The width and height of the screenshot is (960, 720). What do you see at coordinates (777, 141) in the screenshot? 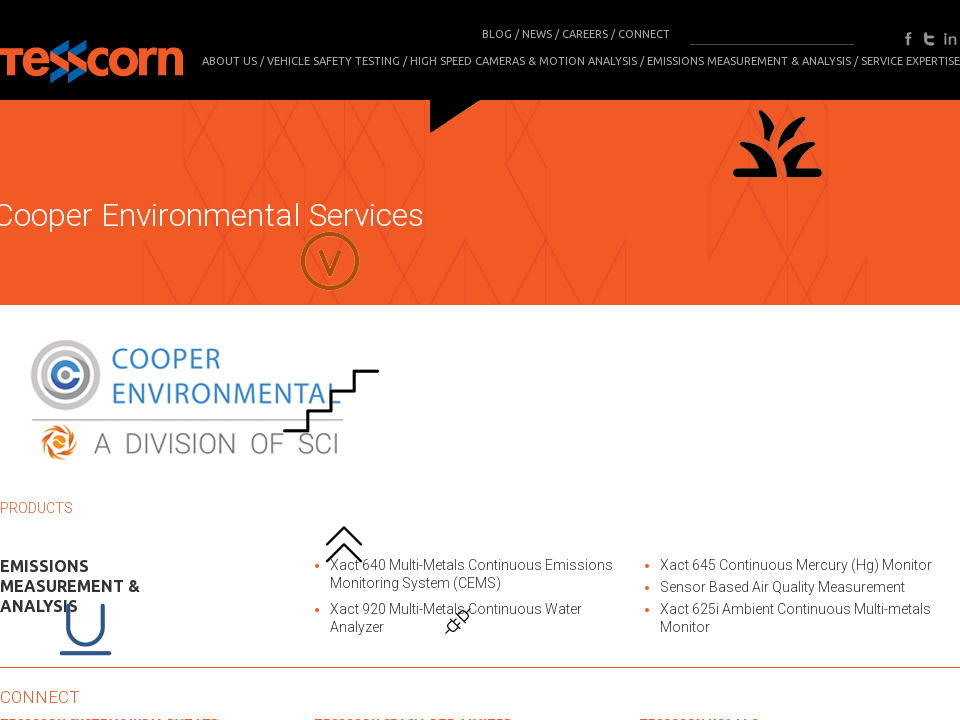
I see `view outdoor or nature-related content` at bounding box center [777, 141].